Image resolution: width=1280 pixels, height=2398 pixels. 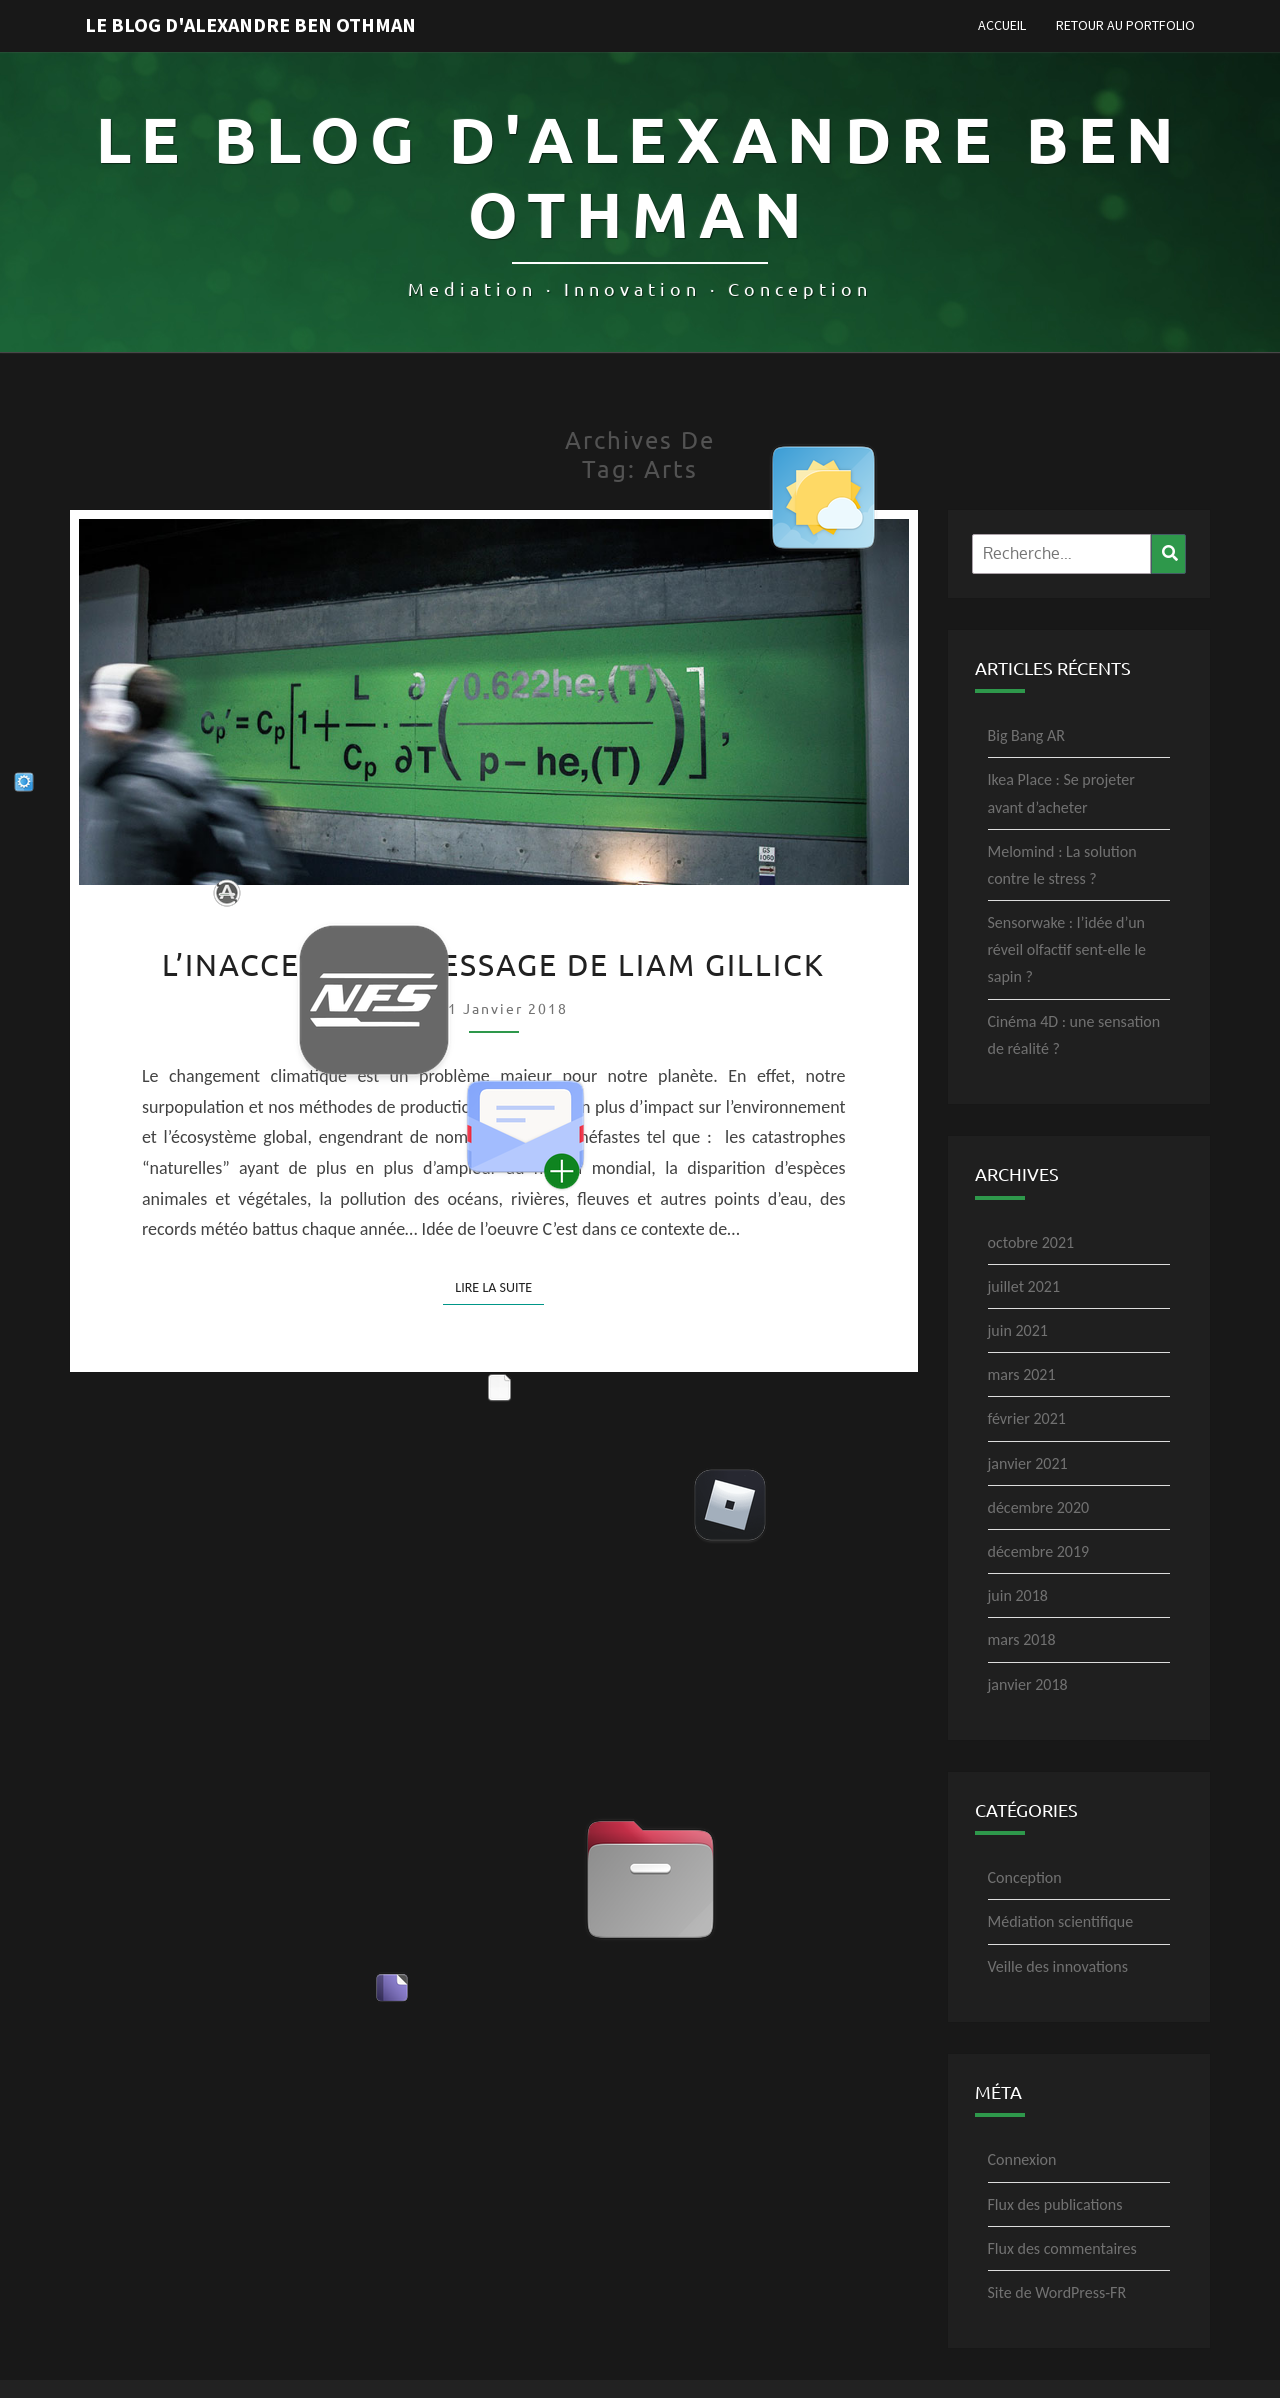 I want to click on open the Roblox app, so click(x=730, y=1505).